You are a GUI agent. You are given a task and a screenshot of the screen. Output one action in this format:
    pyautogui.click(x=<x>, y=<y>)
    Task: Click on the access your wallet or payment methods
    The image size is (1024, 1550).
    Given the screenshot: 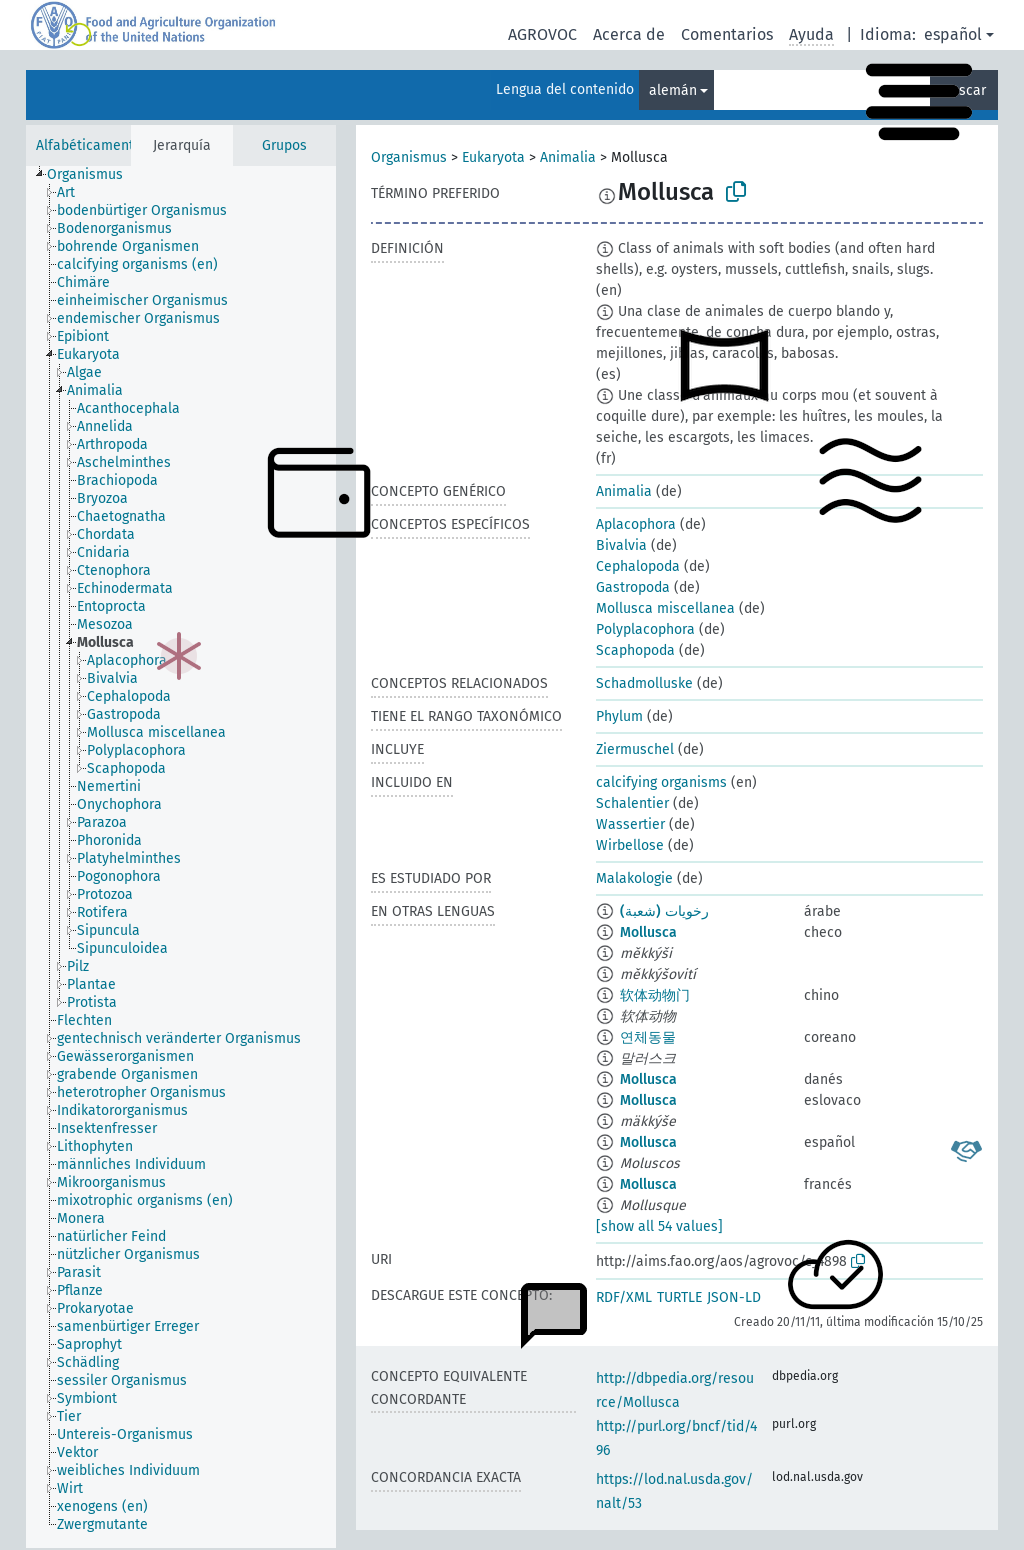 What is the action you would take?
    pyautogui.click(x=317, y=497)
    